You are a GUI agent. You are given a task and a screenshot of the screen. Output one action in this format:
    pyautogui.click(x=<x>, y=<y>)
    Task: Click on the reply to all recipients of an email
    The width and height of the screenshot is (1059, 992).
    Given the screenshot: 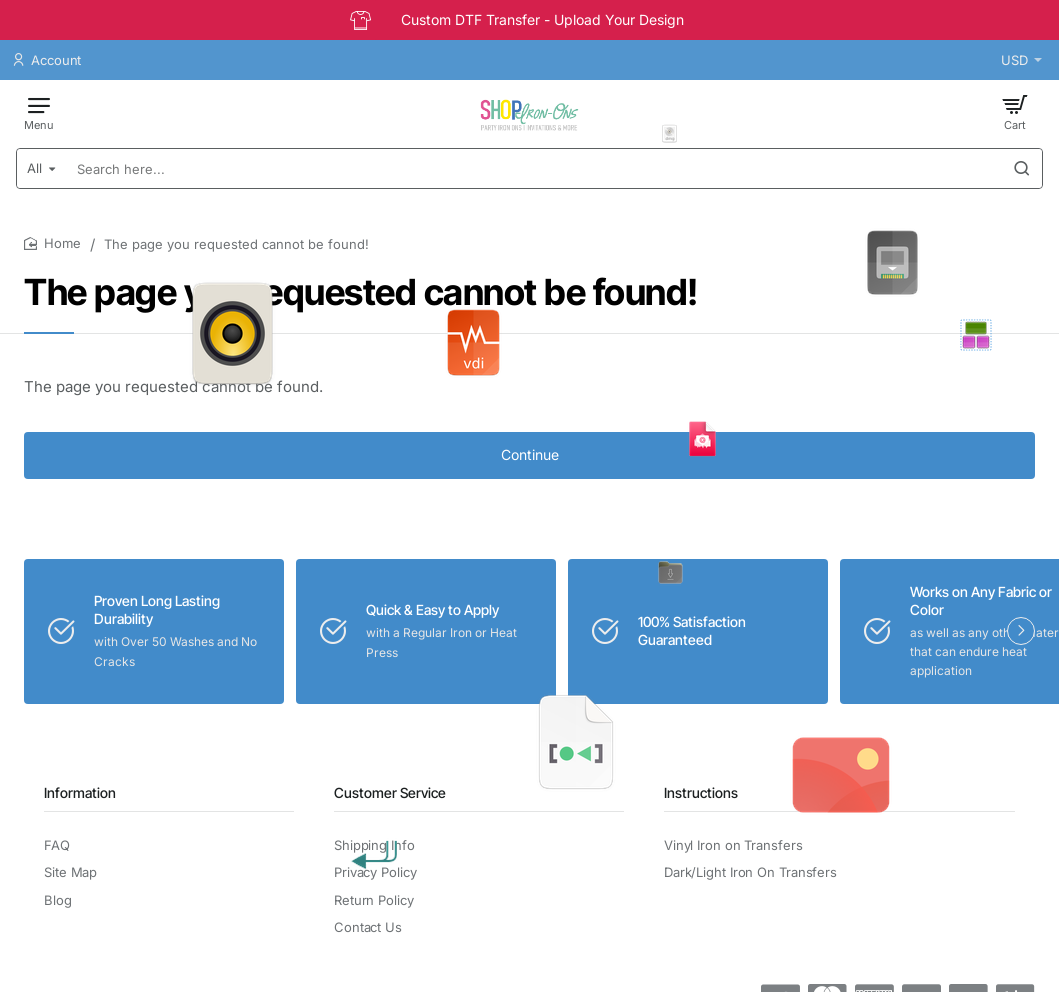 What is the action you would take?
    pyautogui.click(x=373, y=851)
    